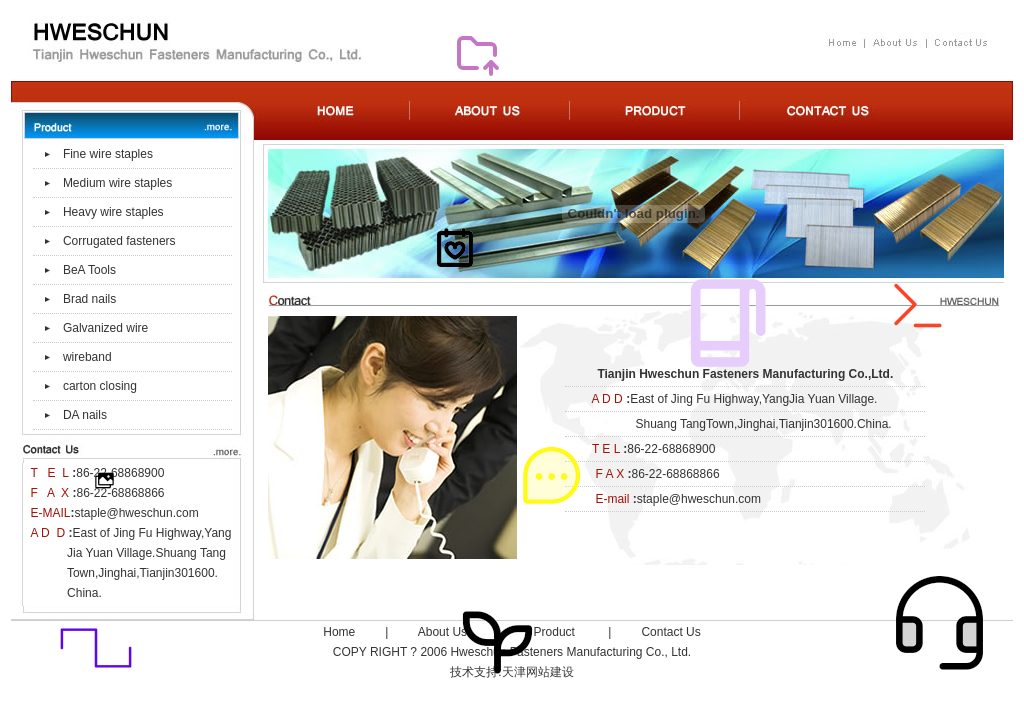 This screenshot has width=1024, height=720. I want to click on view plant care or gardening features, so click(497, 642).